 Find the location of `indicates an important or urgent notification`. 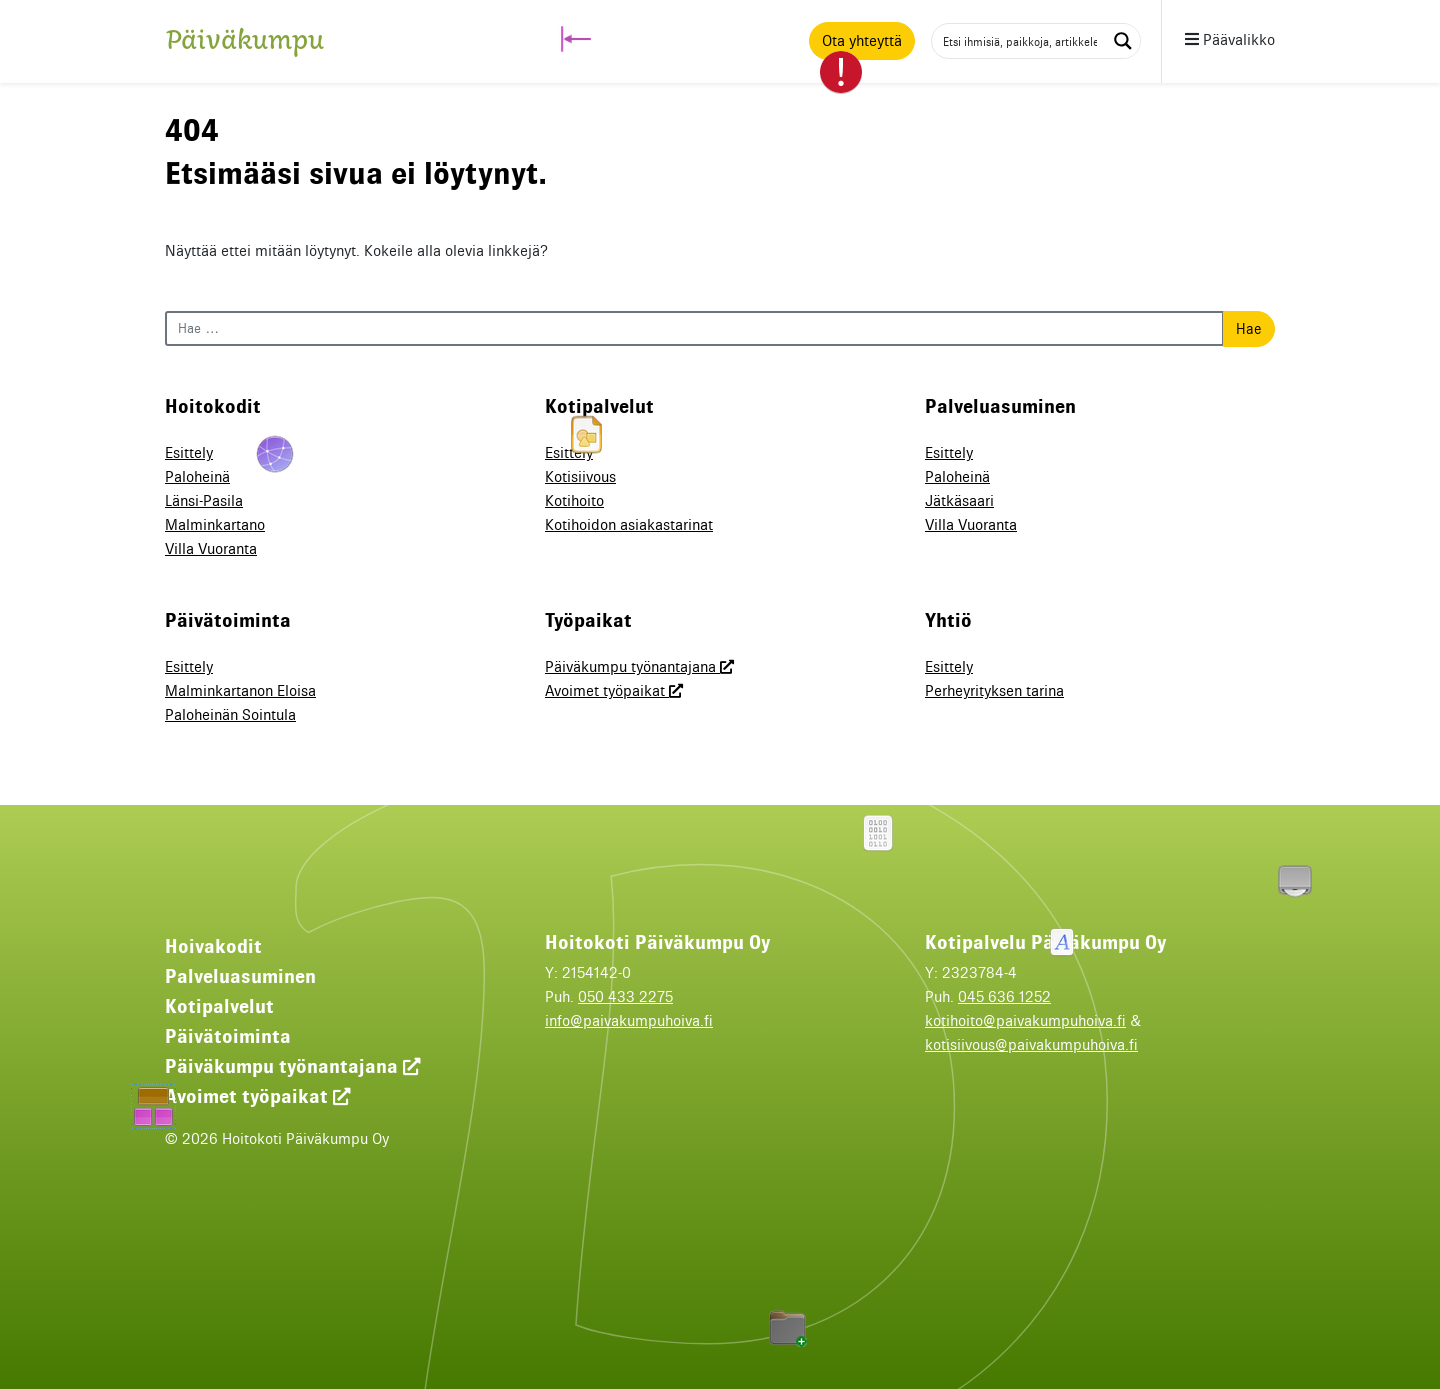

indicates an important or urgent notification is located at coordinates (841, 72).